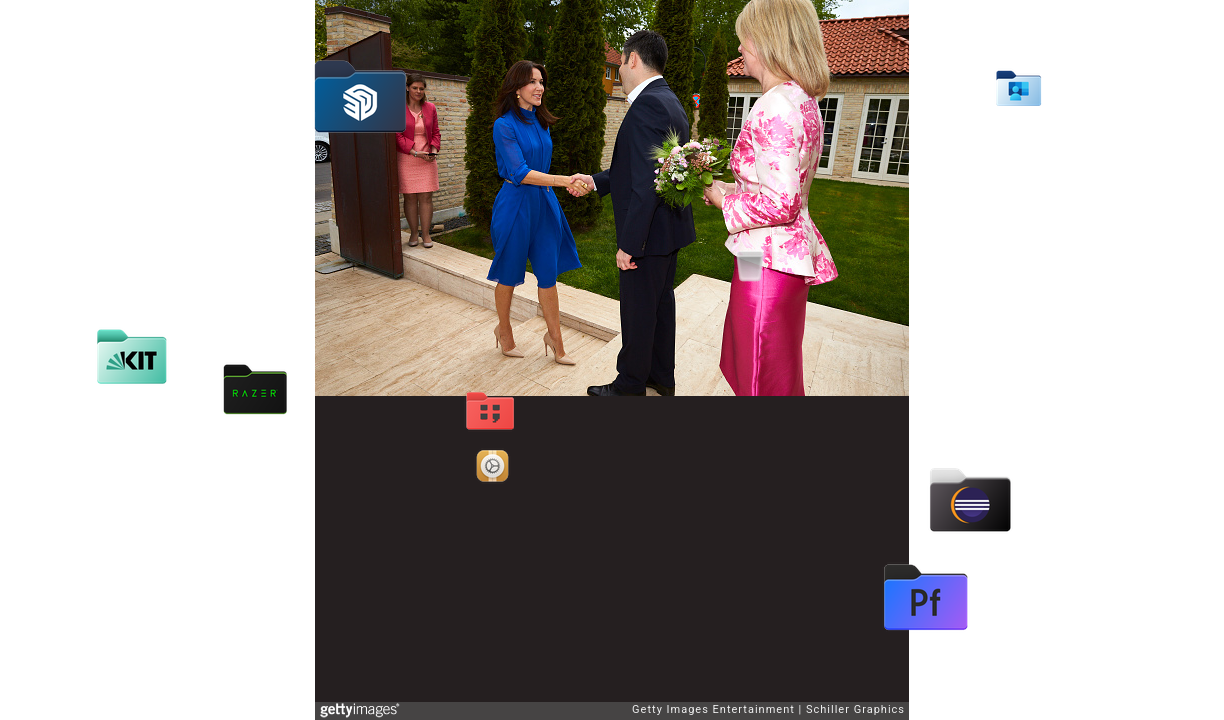  Describe the element at coordinates (255, 391) in the screenshot. I see `folder for razer software or game files` at that location.